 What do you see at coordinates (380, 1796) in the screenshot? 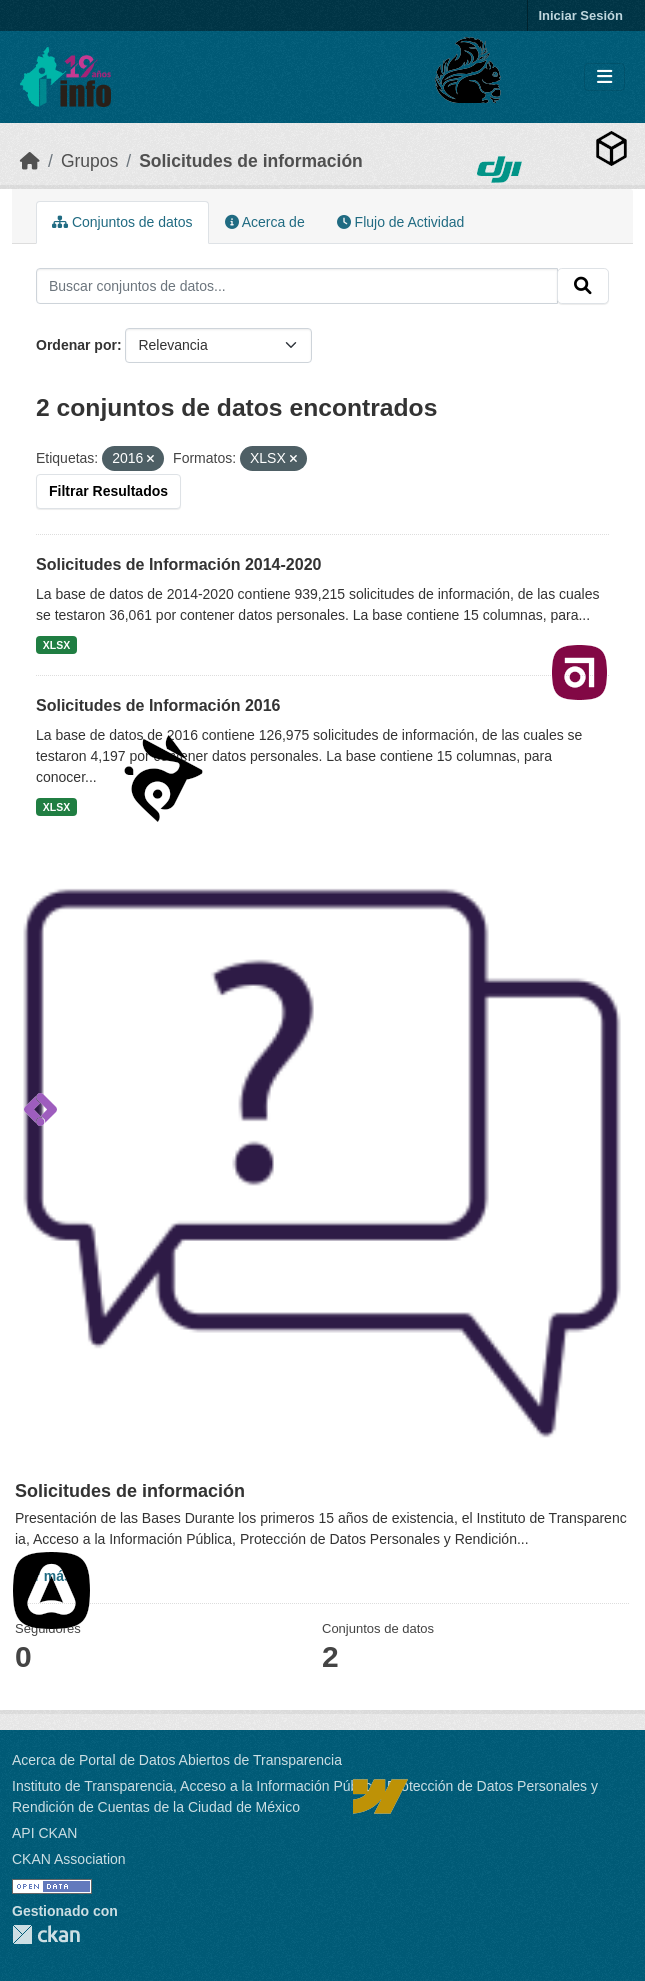
I see `open Webflow website or application` at bounding box center [380, 1796].